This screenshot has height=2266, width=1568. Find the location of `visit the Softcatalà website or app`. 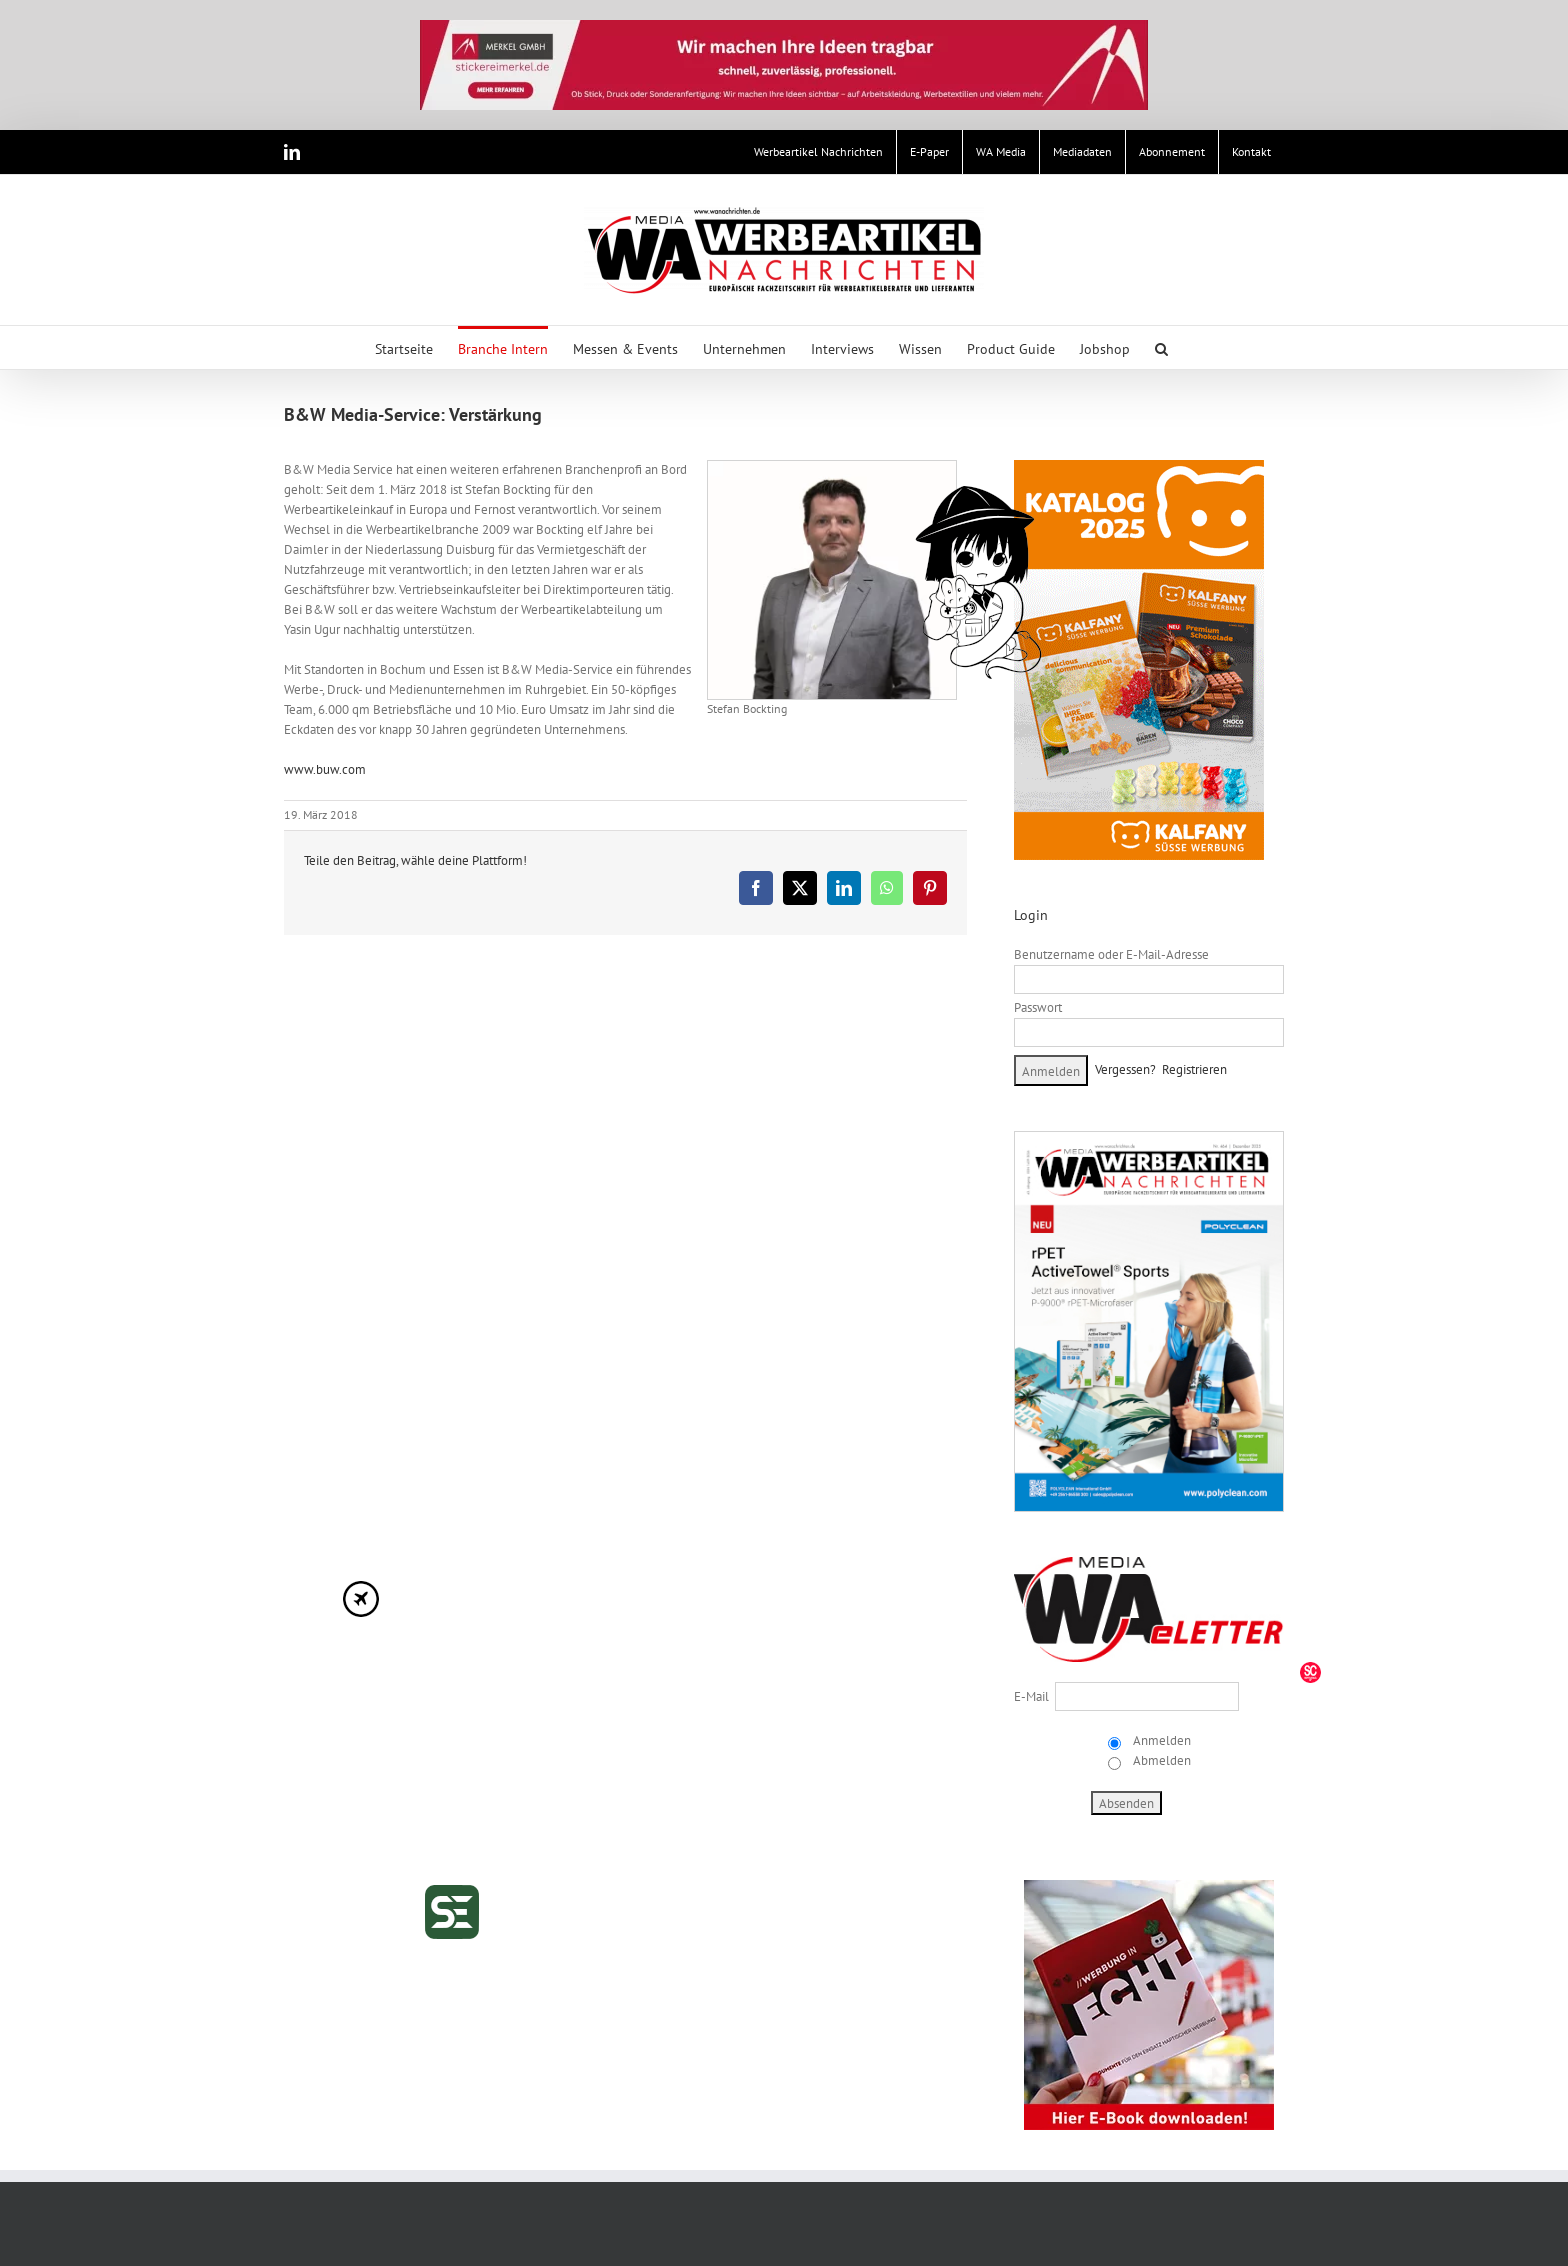

visit the Softcatalà website or app is located at coordinates (1310, 1672).